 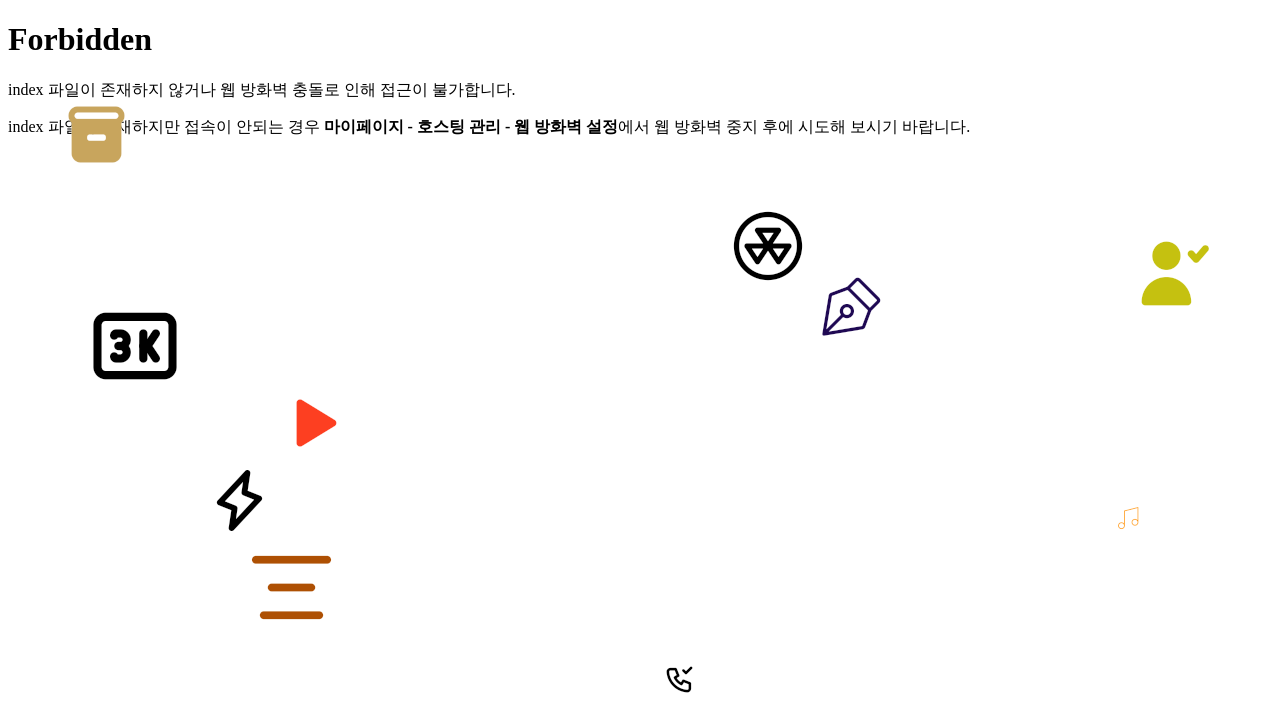 I want to click on indicates fast or instant action, so click(x=239, y=500).